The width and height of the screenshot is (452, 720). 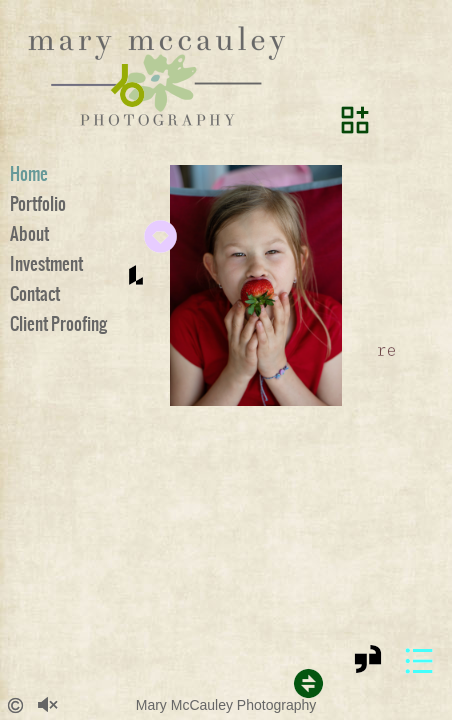 I want to click on remark markdown processor logo, so click(x=386, y=351).